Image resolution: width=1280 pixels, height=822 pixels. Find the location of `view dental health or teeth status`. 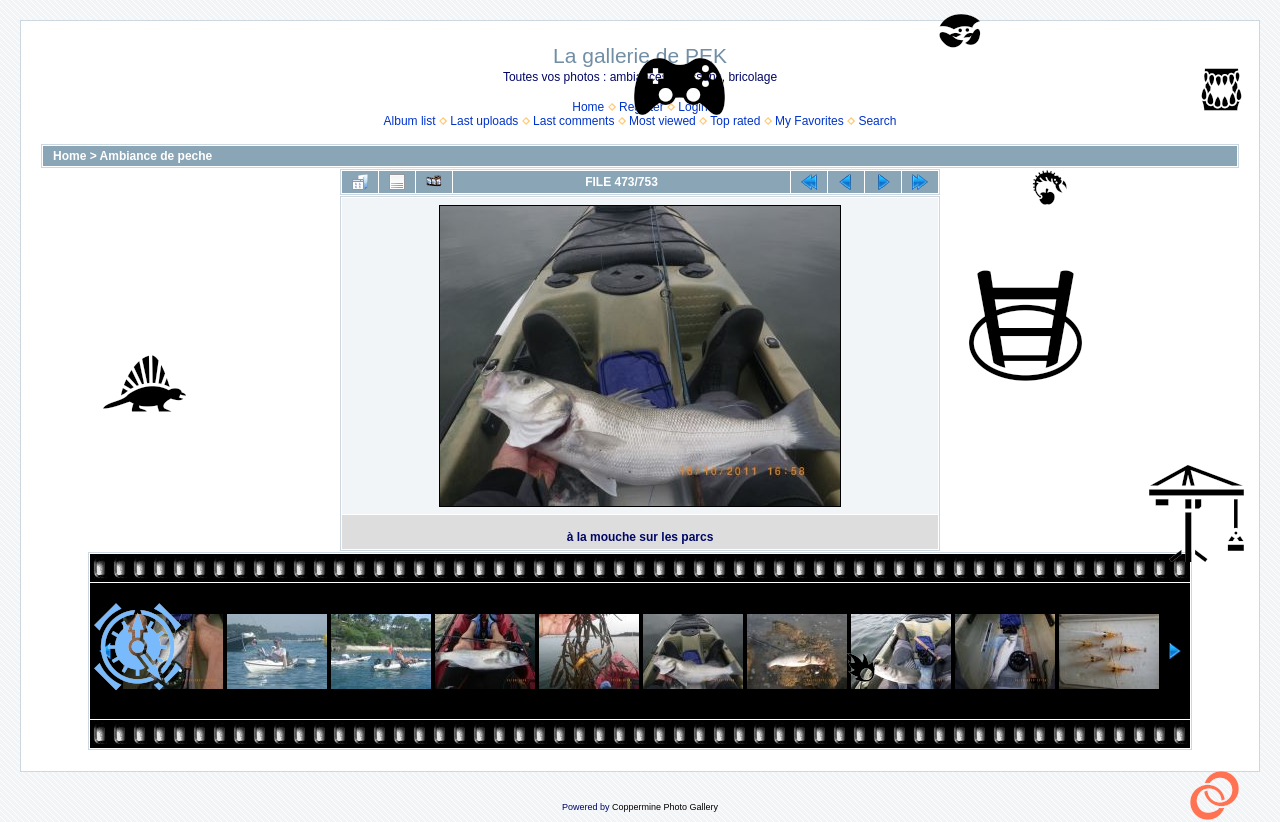

view dental health or teeth status is located at coordinates (1221, 89).